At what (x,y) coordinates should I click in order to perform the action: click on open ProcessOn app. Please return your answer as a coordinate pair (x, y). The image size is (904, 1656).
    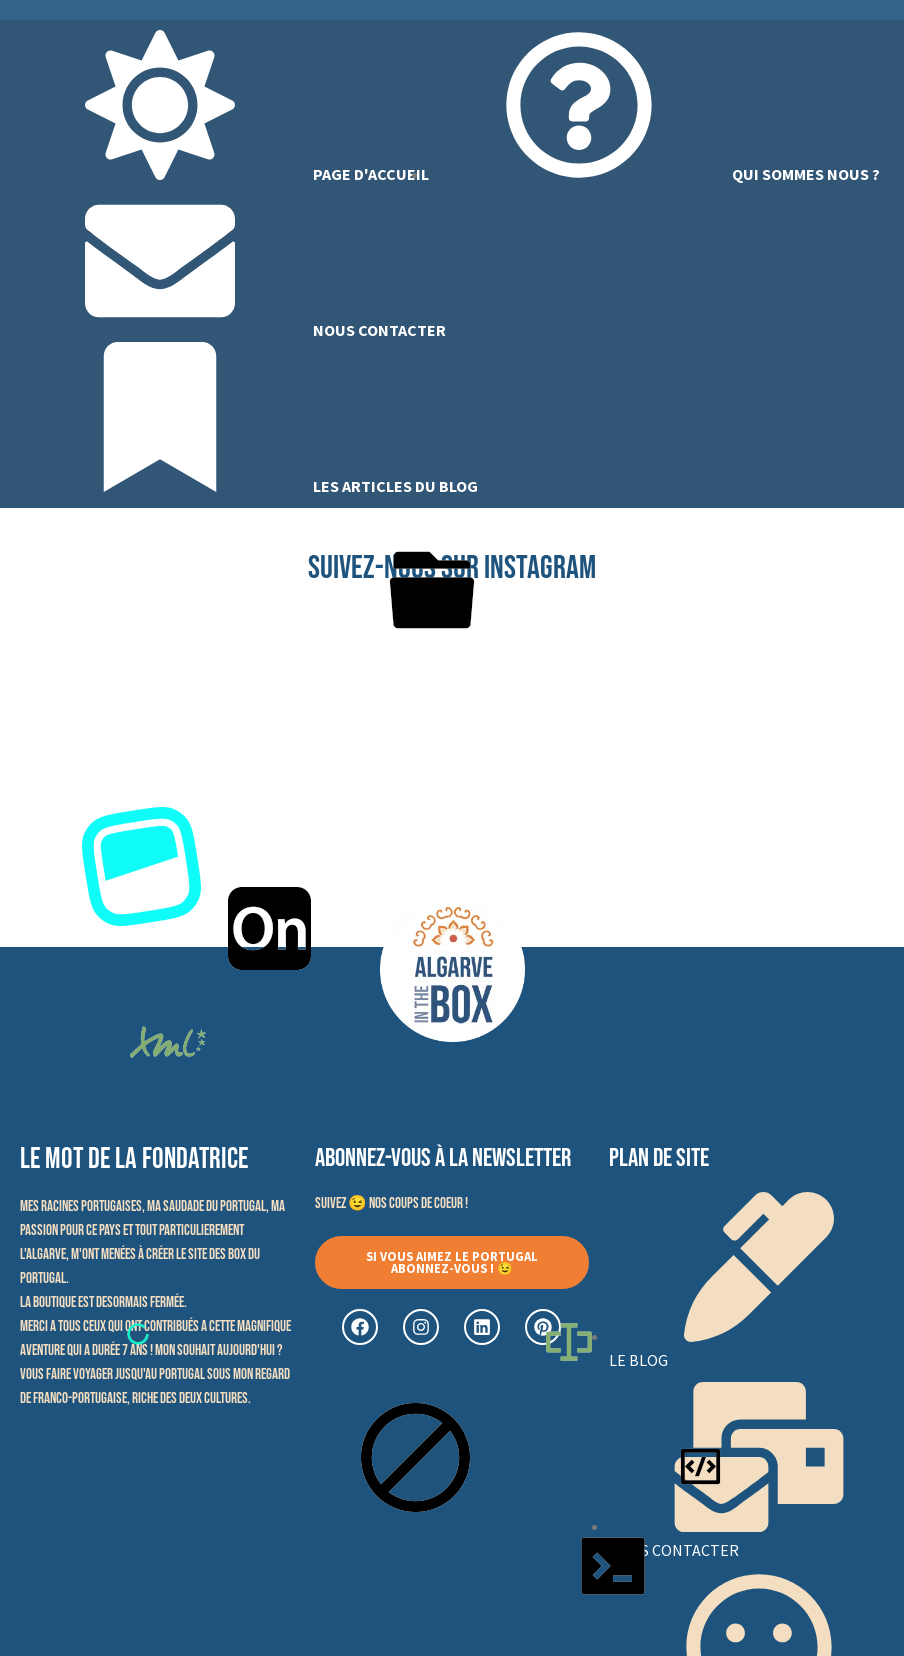
    Looking at the image, I should click on (269, 928).